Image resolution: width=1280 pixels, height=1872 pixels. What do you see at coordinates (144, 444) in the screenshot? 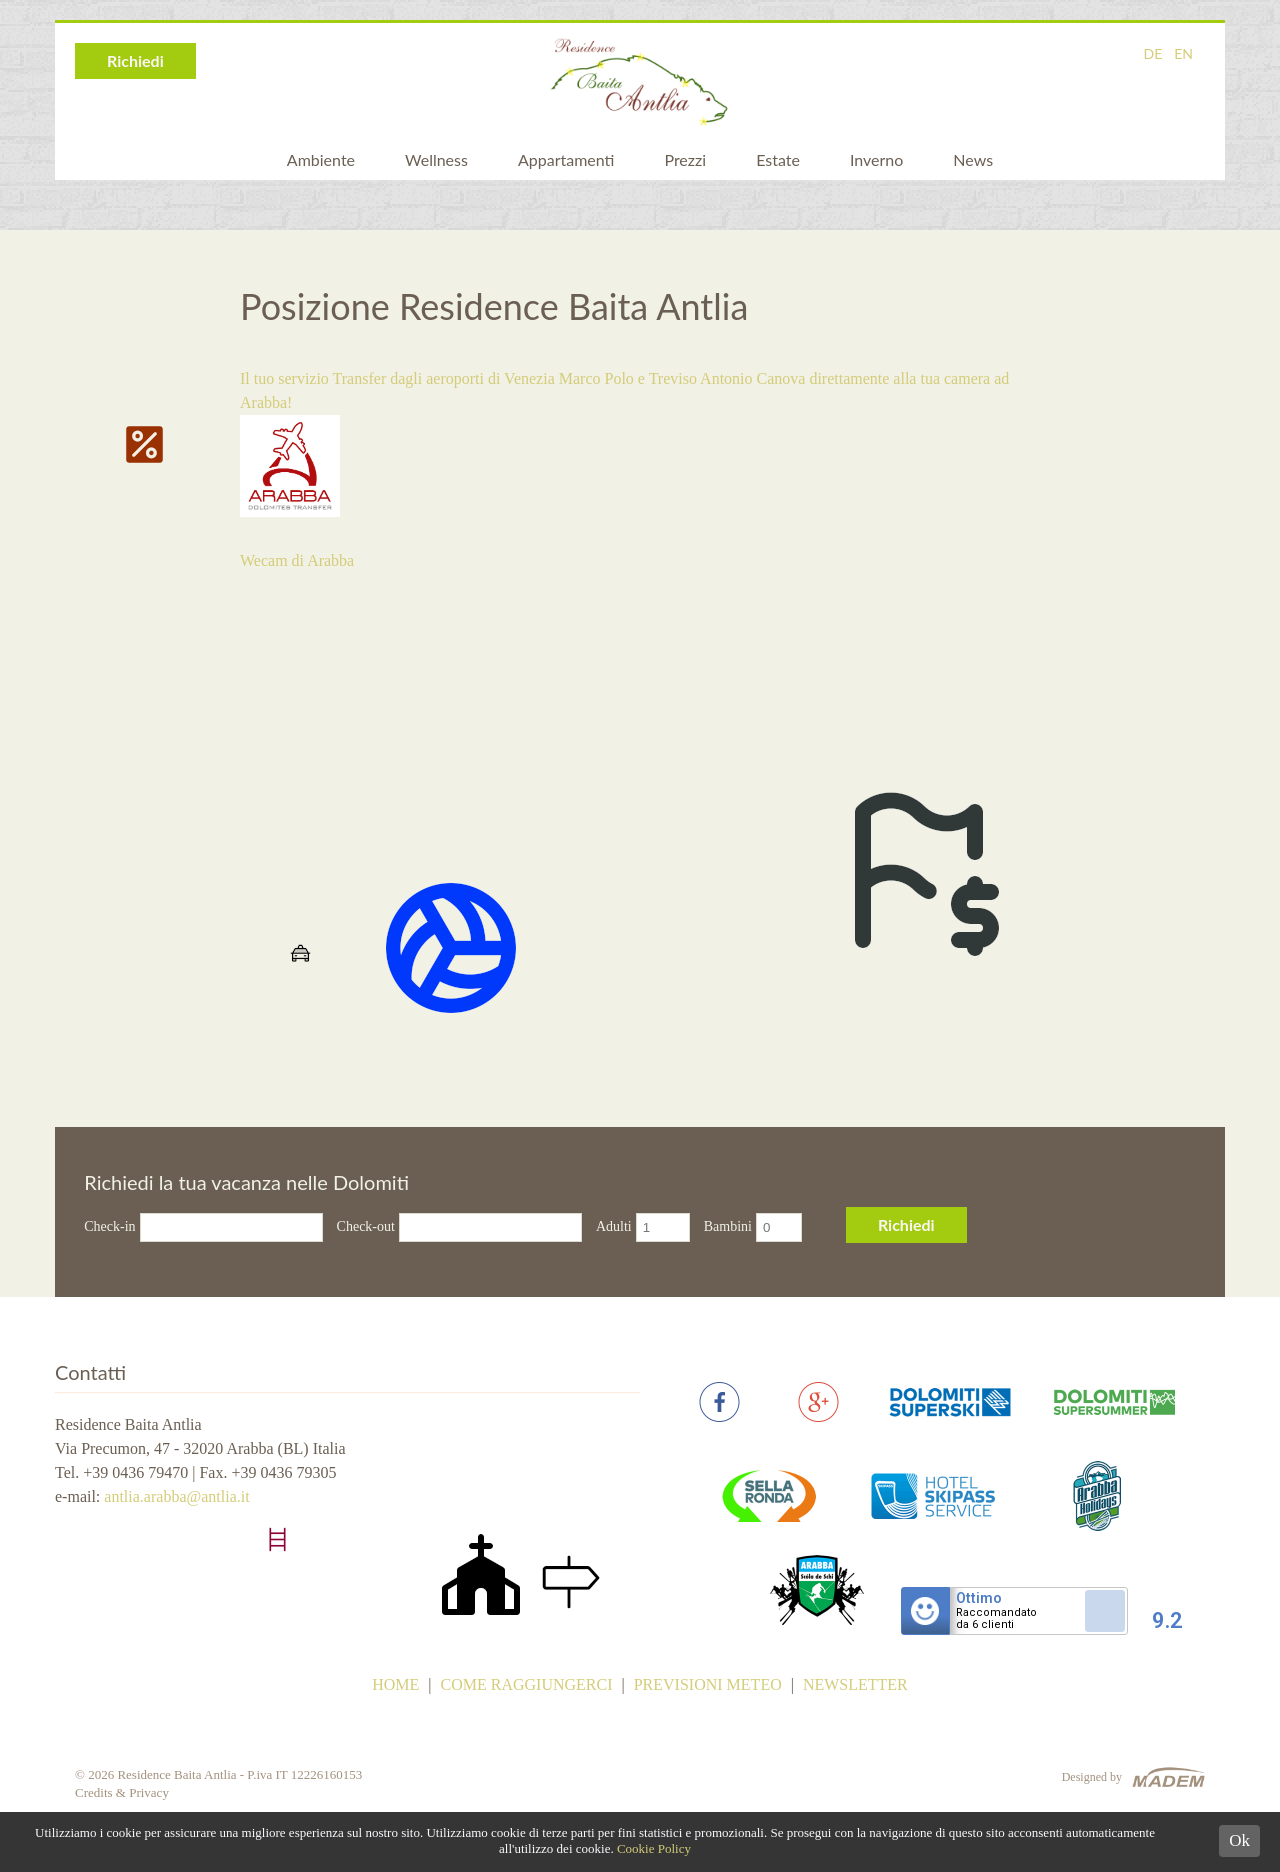
I see `view discount or promotional offer` at bounding box center [144, 444].